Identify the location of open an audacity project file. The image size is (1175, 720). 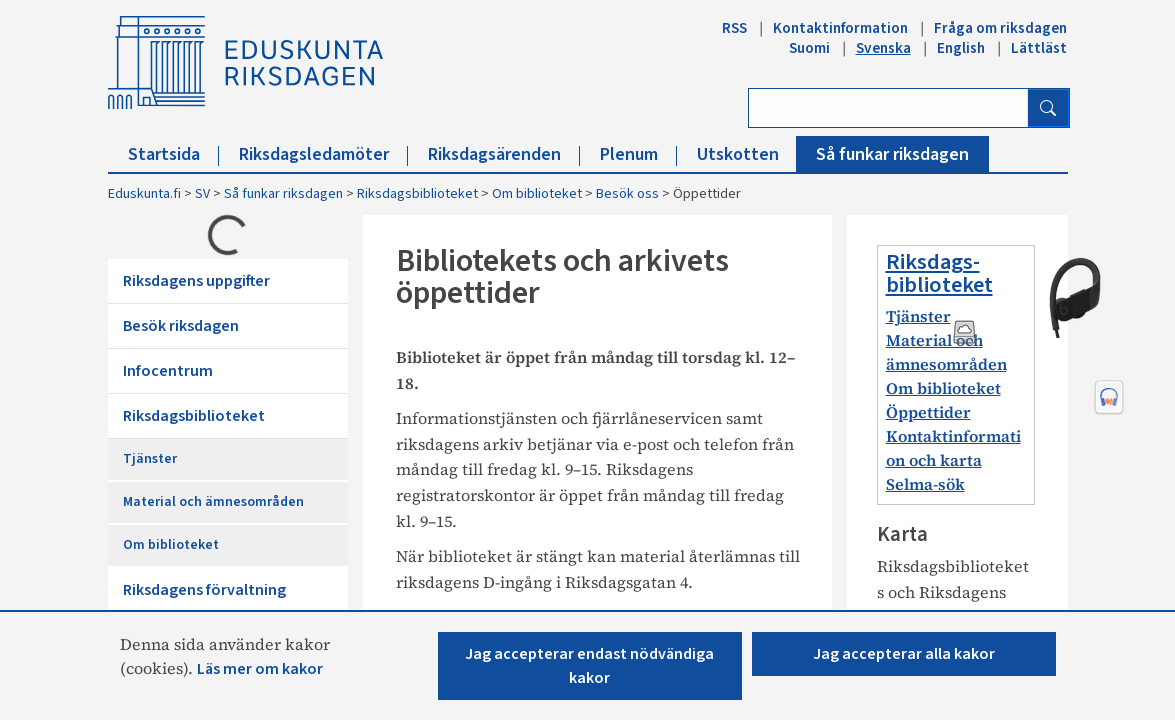
(1109, 397).